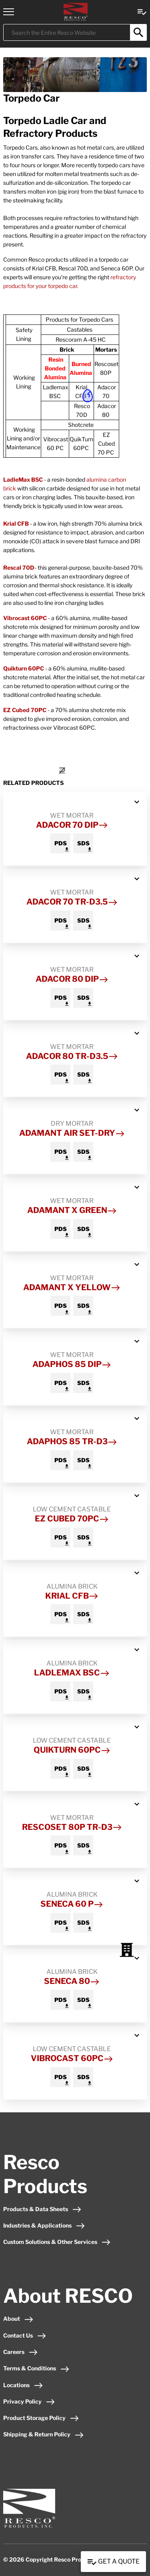 Image resolution: width=150 pixels, height=2576 pixels. I want to click on indicates set is not a superset of another in mathematical notation, so click(62, 771).